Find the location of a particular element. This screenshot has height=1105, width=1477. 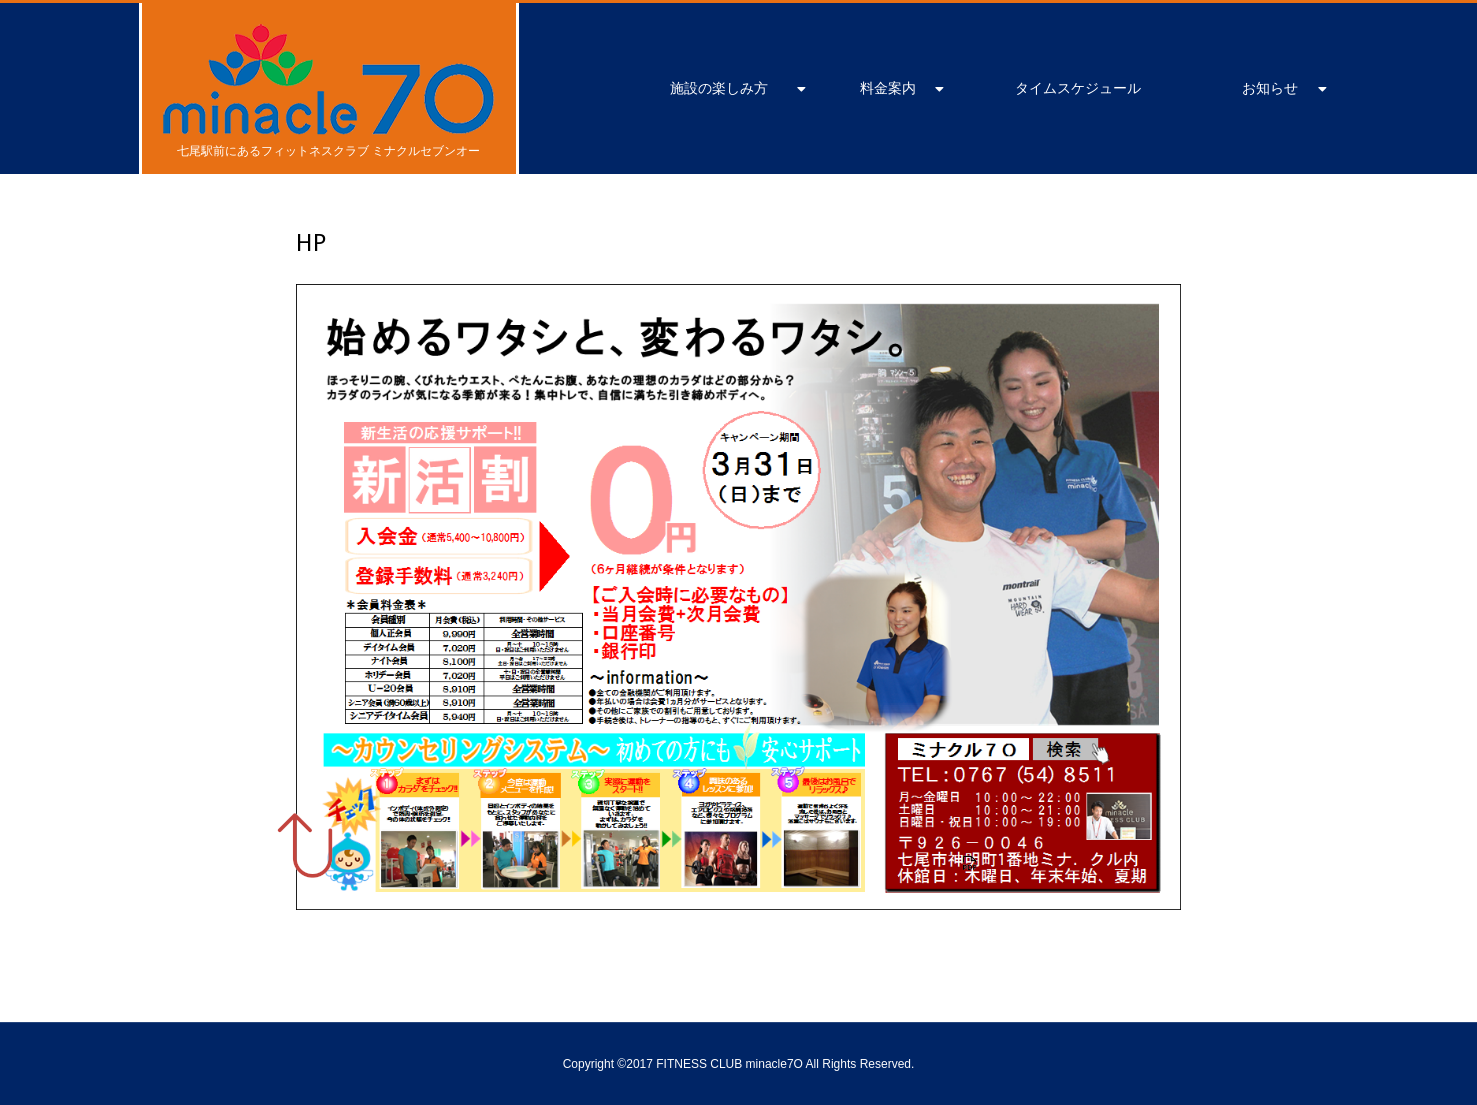

view or open a PDF document is located at coordinates (969, 863).